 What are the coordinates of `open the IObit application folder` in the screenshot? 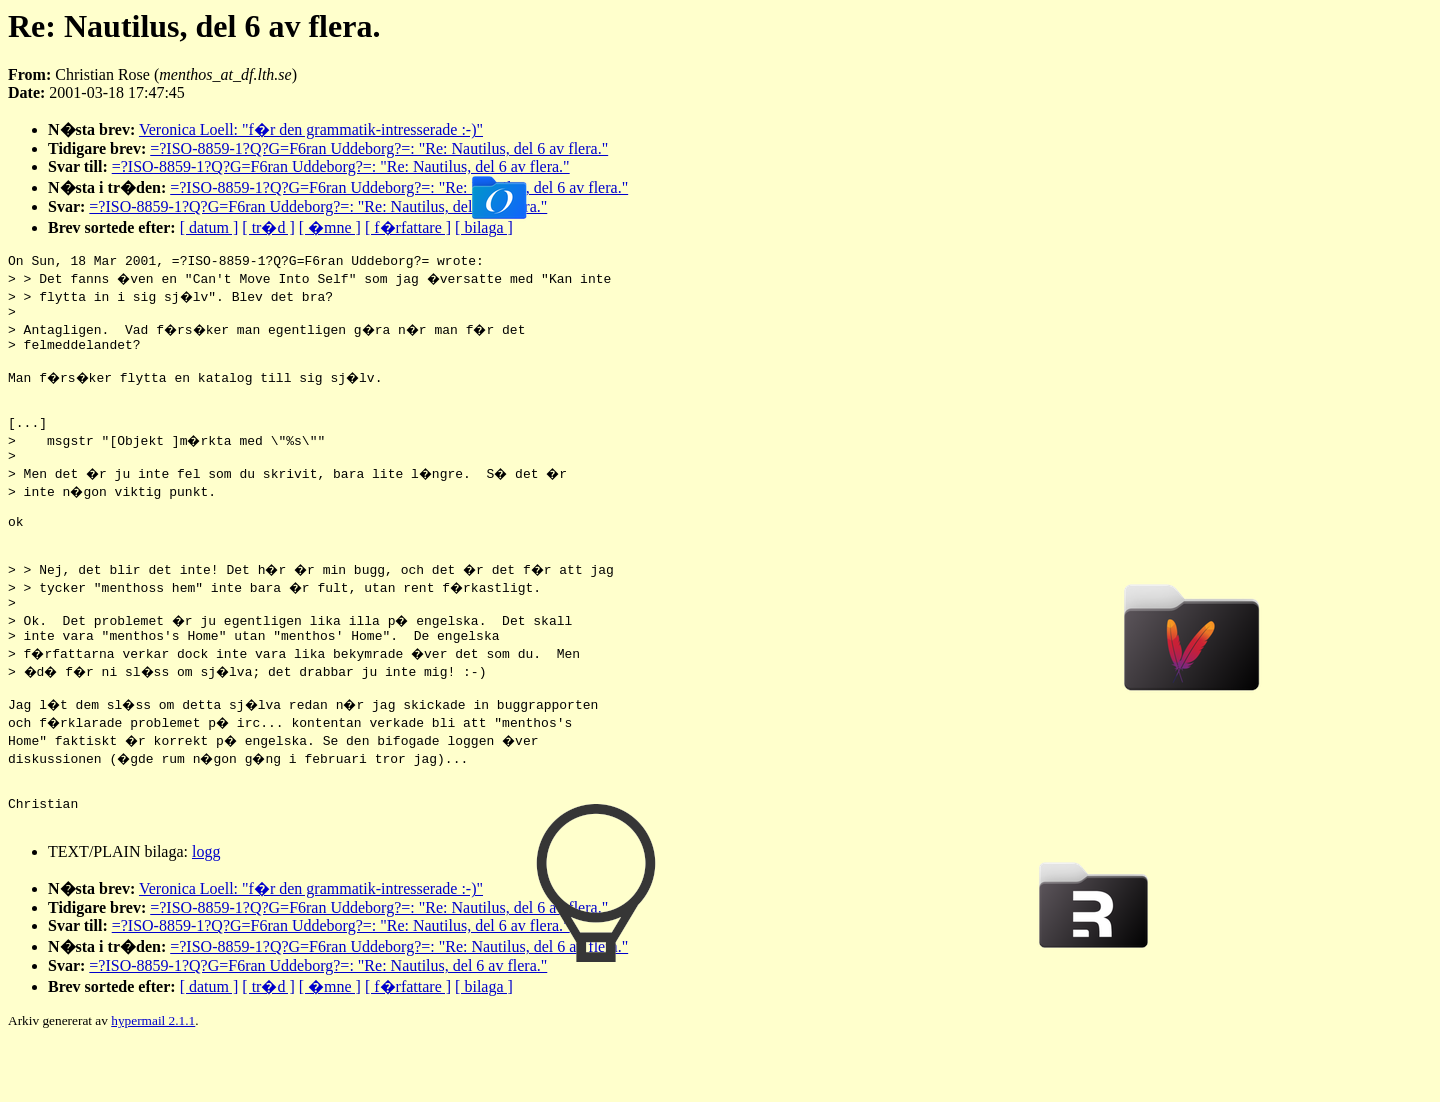 It's located at (499, 199).